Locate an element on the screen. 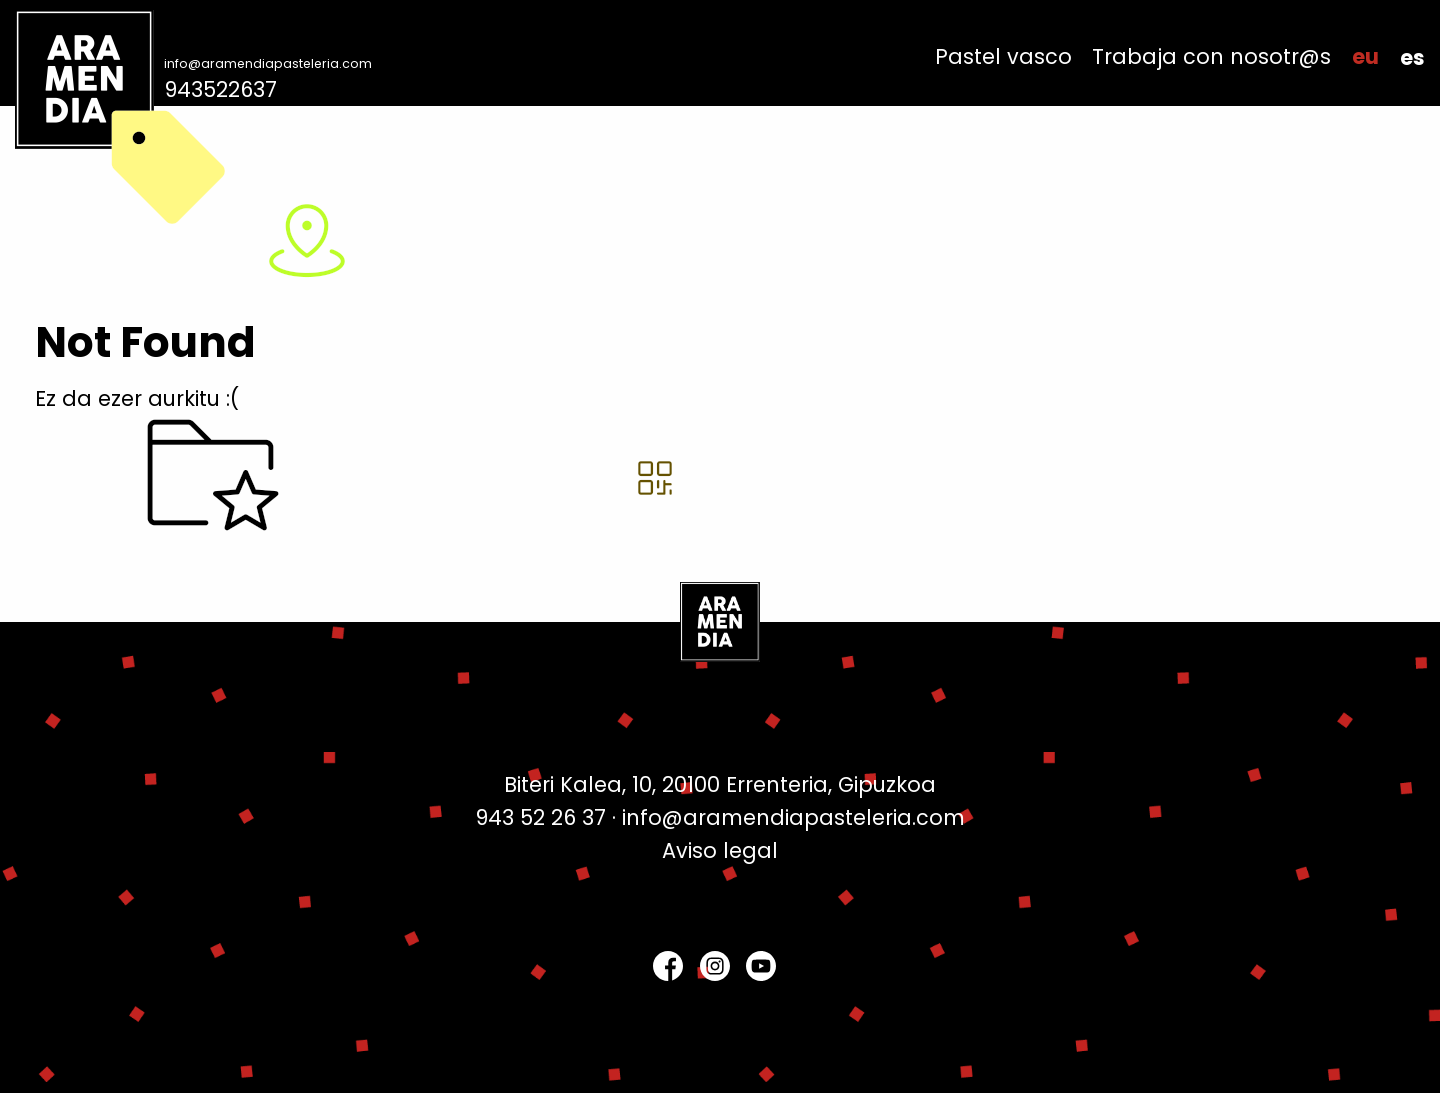 This screenshot has width=1440, height=1093. access your starred or favorite folders is located at coordinates (210, 472).